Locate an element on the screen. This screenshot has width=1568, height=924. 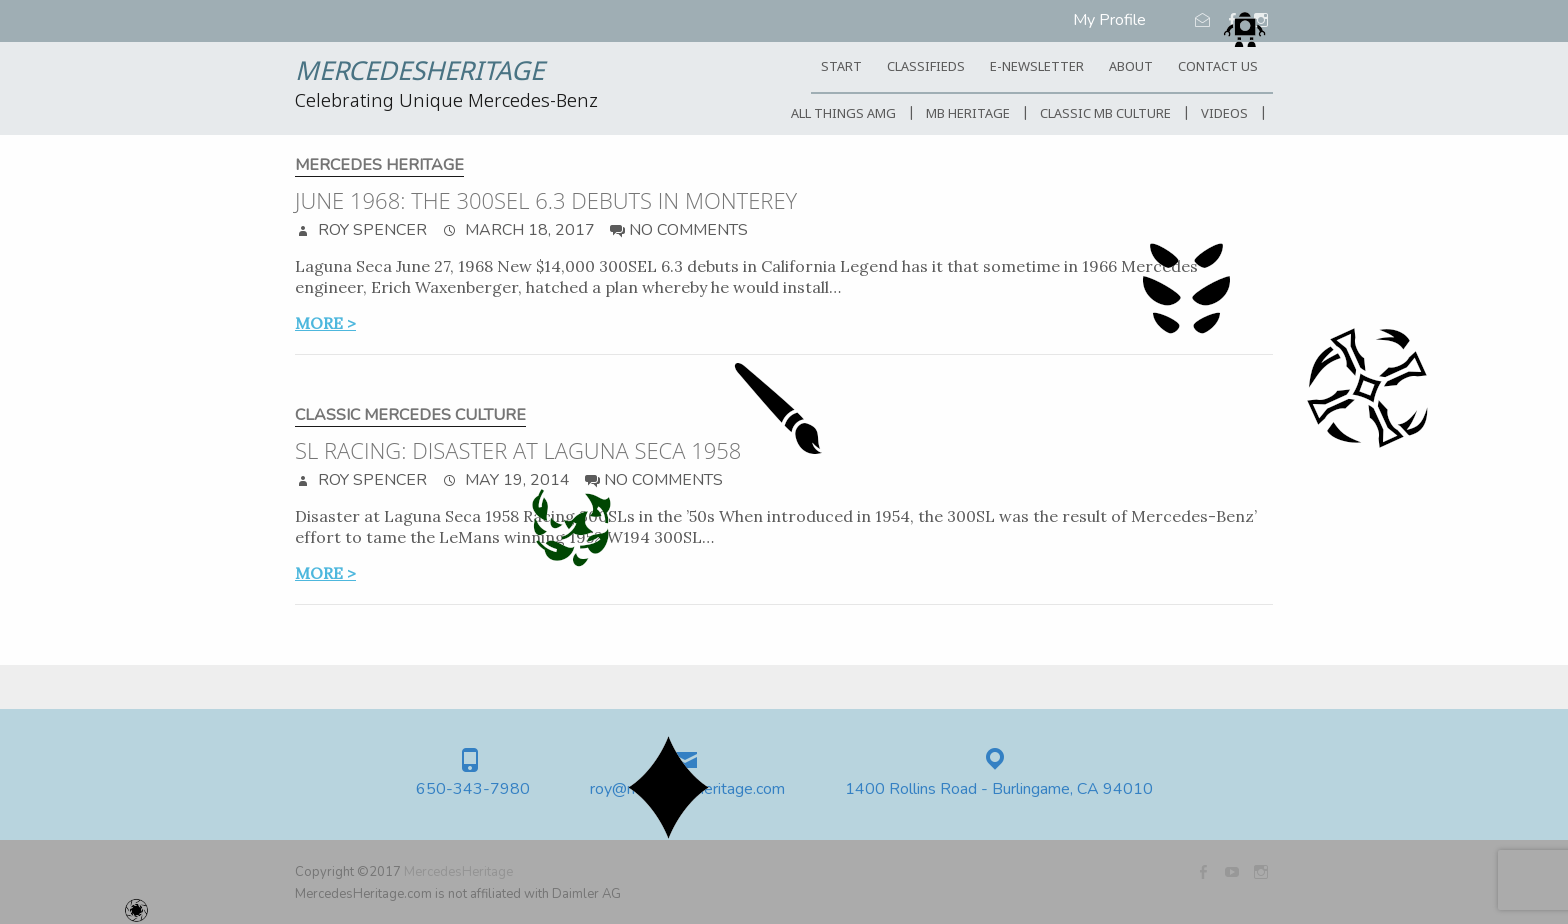
indicates a returning or cyclical action is located at coordinates (1367, 388).